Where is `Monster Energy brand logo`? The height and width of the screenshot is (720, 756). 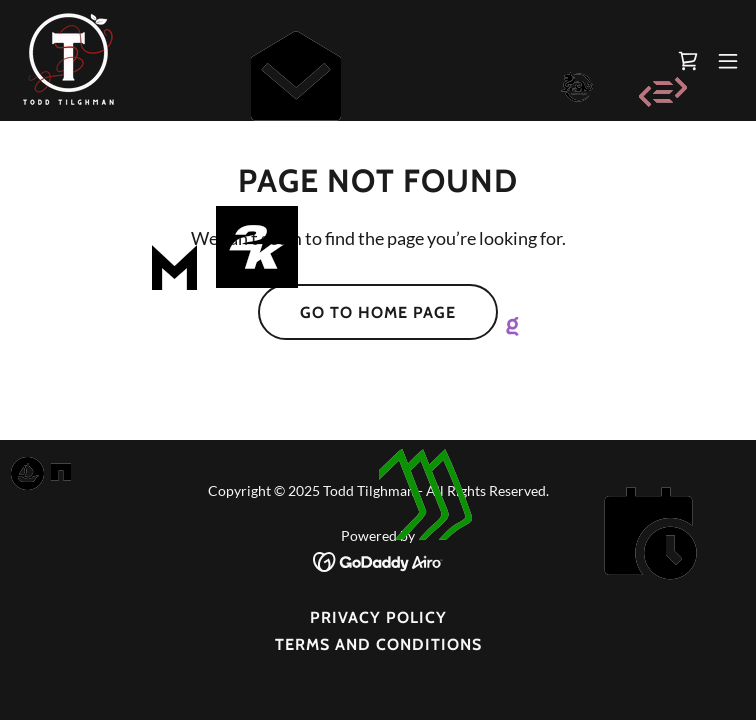
Monster Energy brand logo is located at coordinates (174, 267).